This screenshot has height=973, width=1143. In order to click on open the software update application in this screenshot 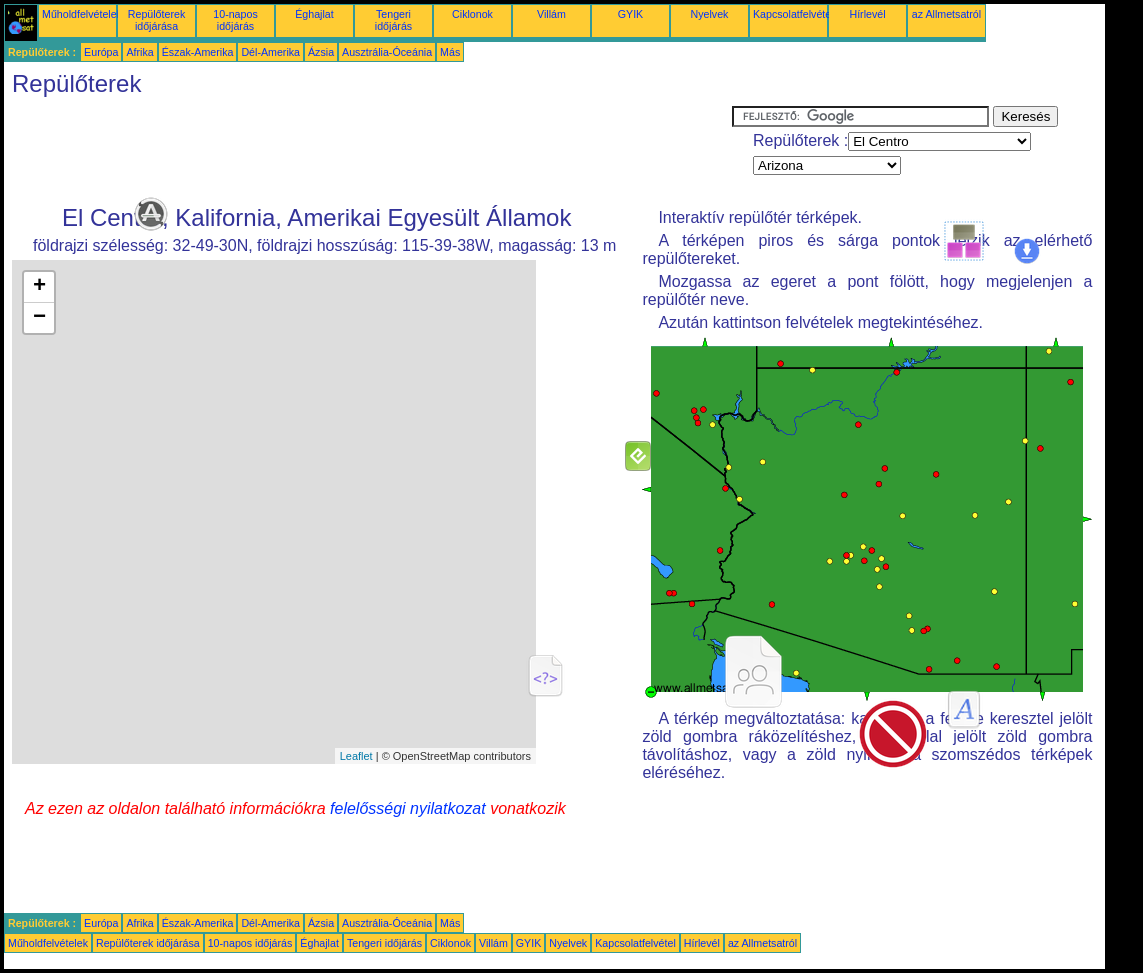, I will do `click(151, 214)`.